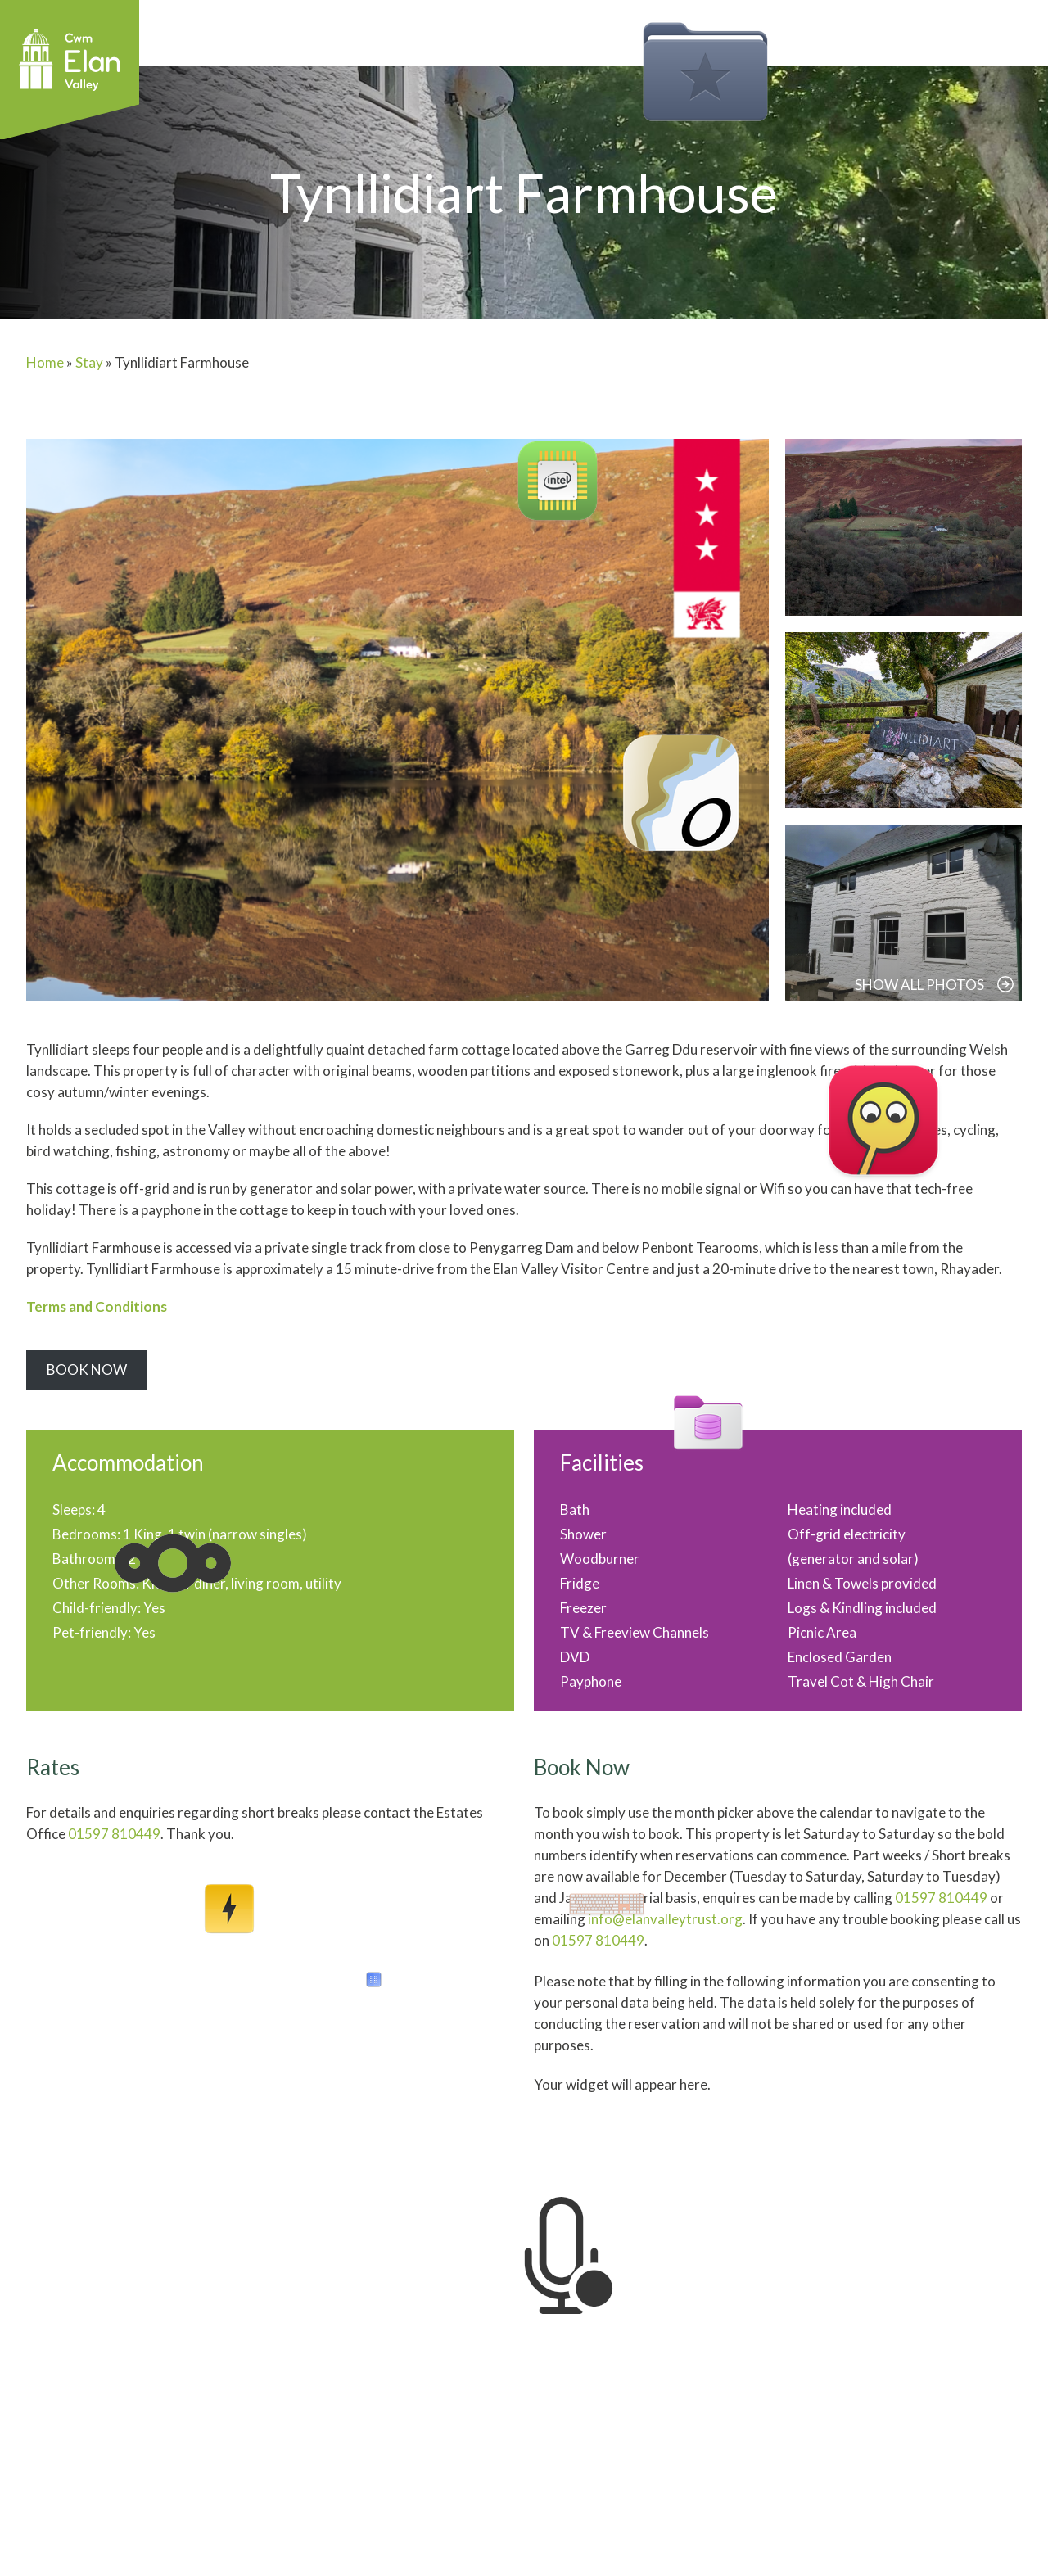 The height and width of the screenshot is (2576, 1048). I want to click on access Intel processor settings, so click(558, 481).